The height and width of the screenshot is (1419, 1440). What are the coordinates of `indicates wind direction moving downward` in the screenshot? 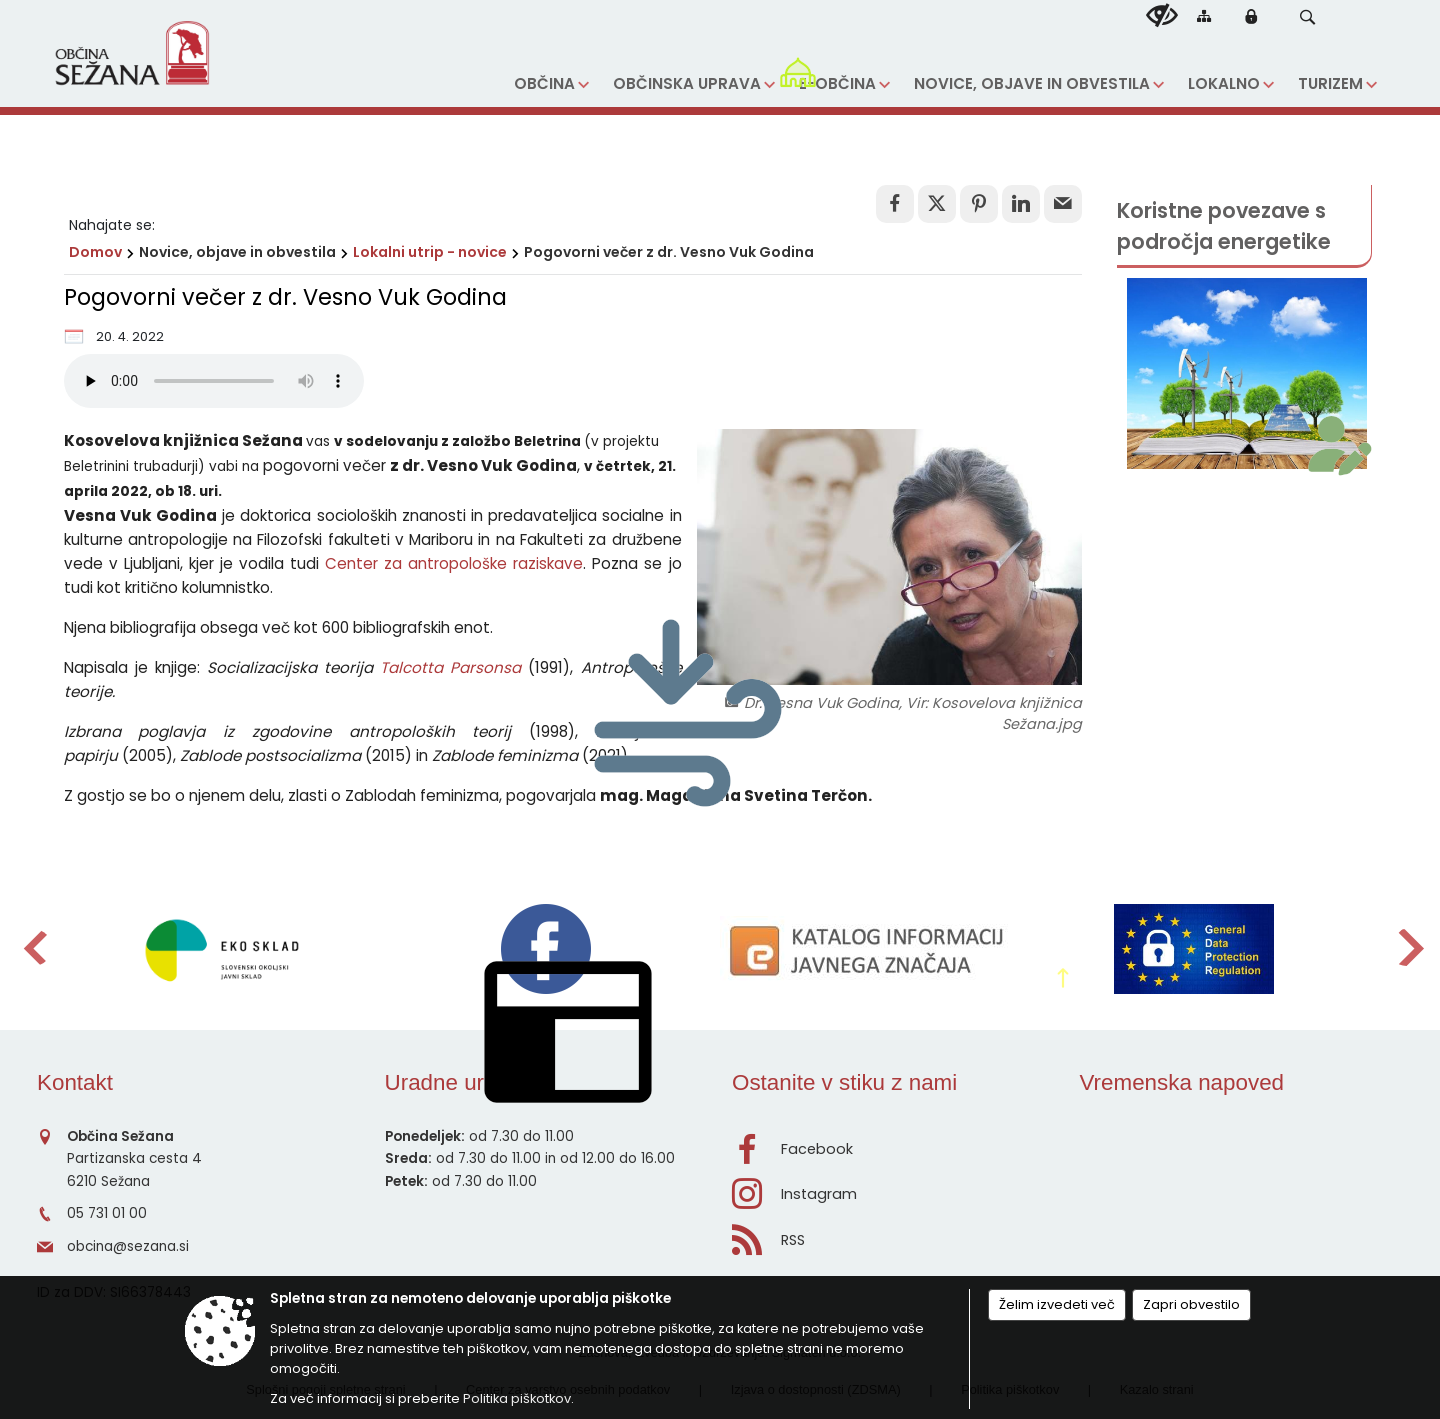 It's located at (688, 713).